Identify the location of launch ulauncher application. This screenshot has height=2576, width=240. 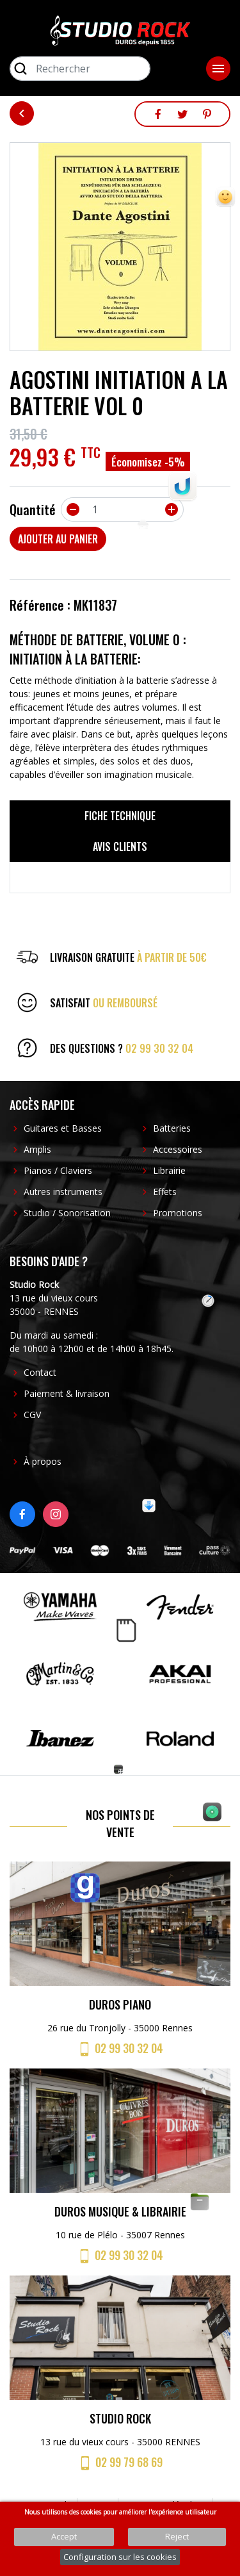
(182, 486).